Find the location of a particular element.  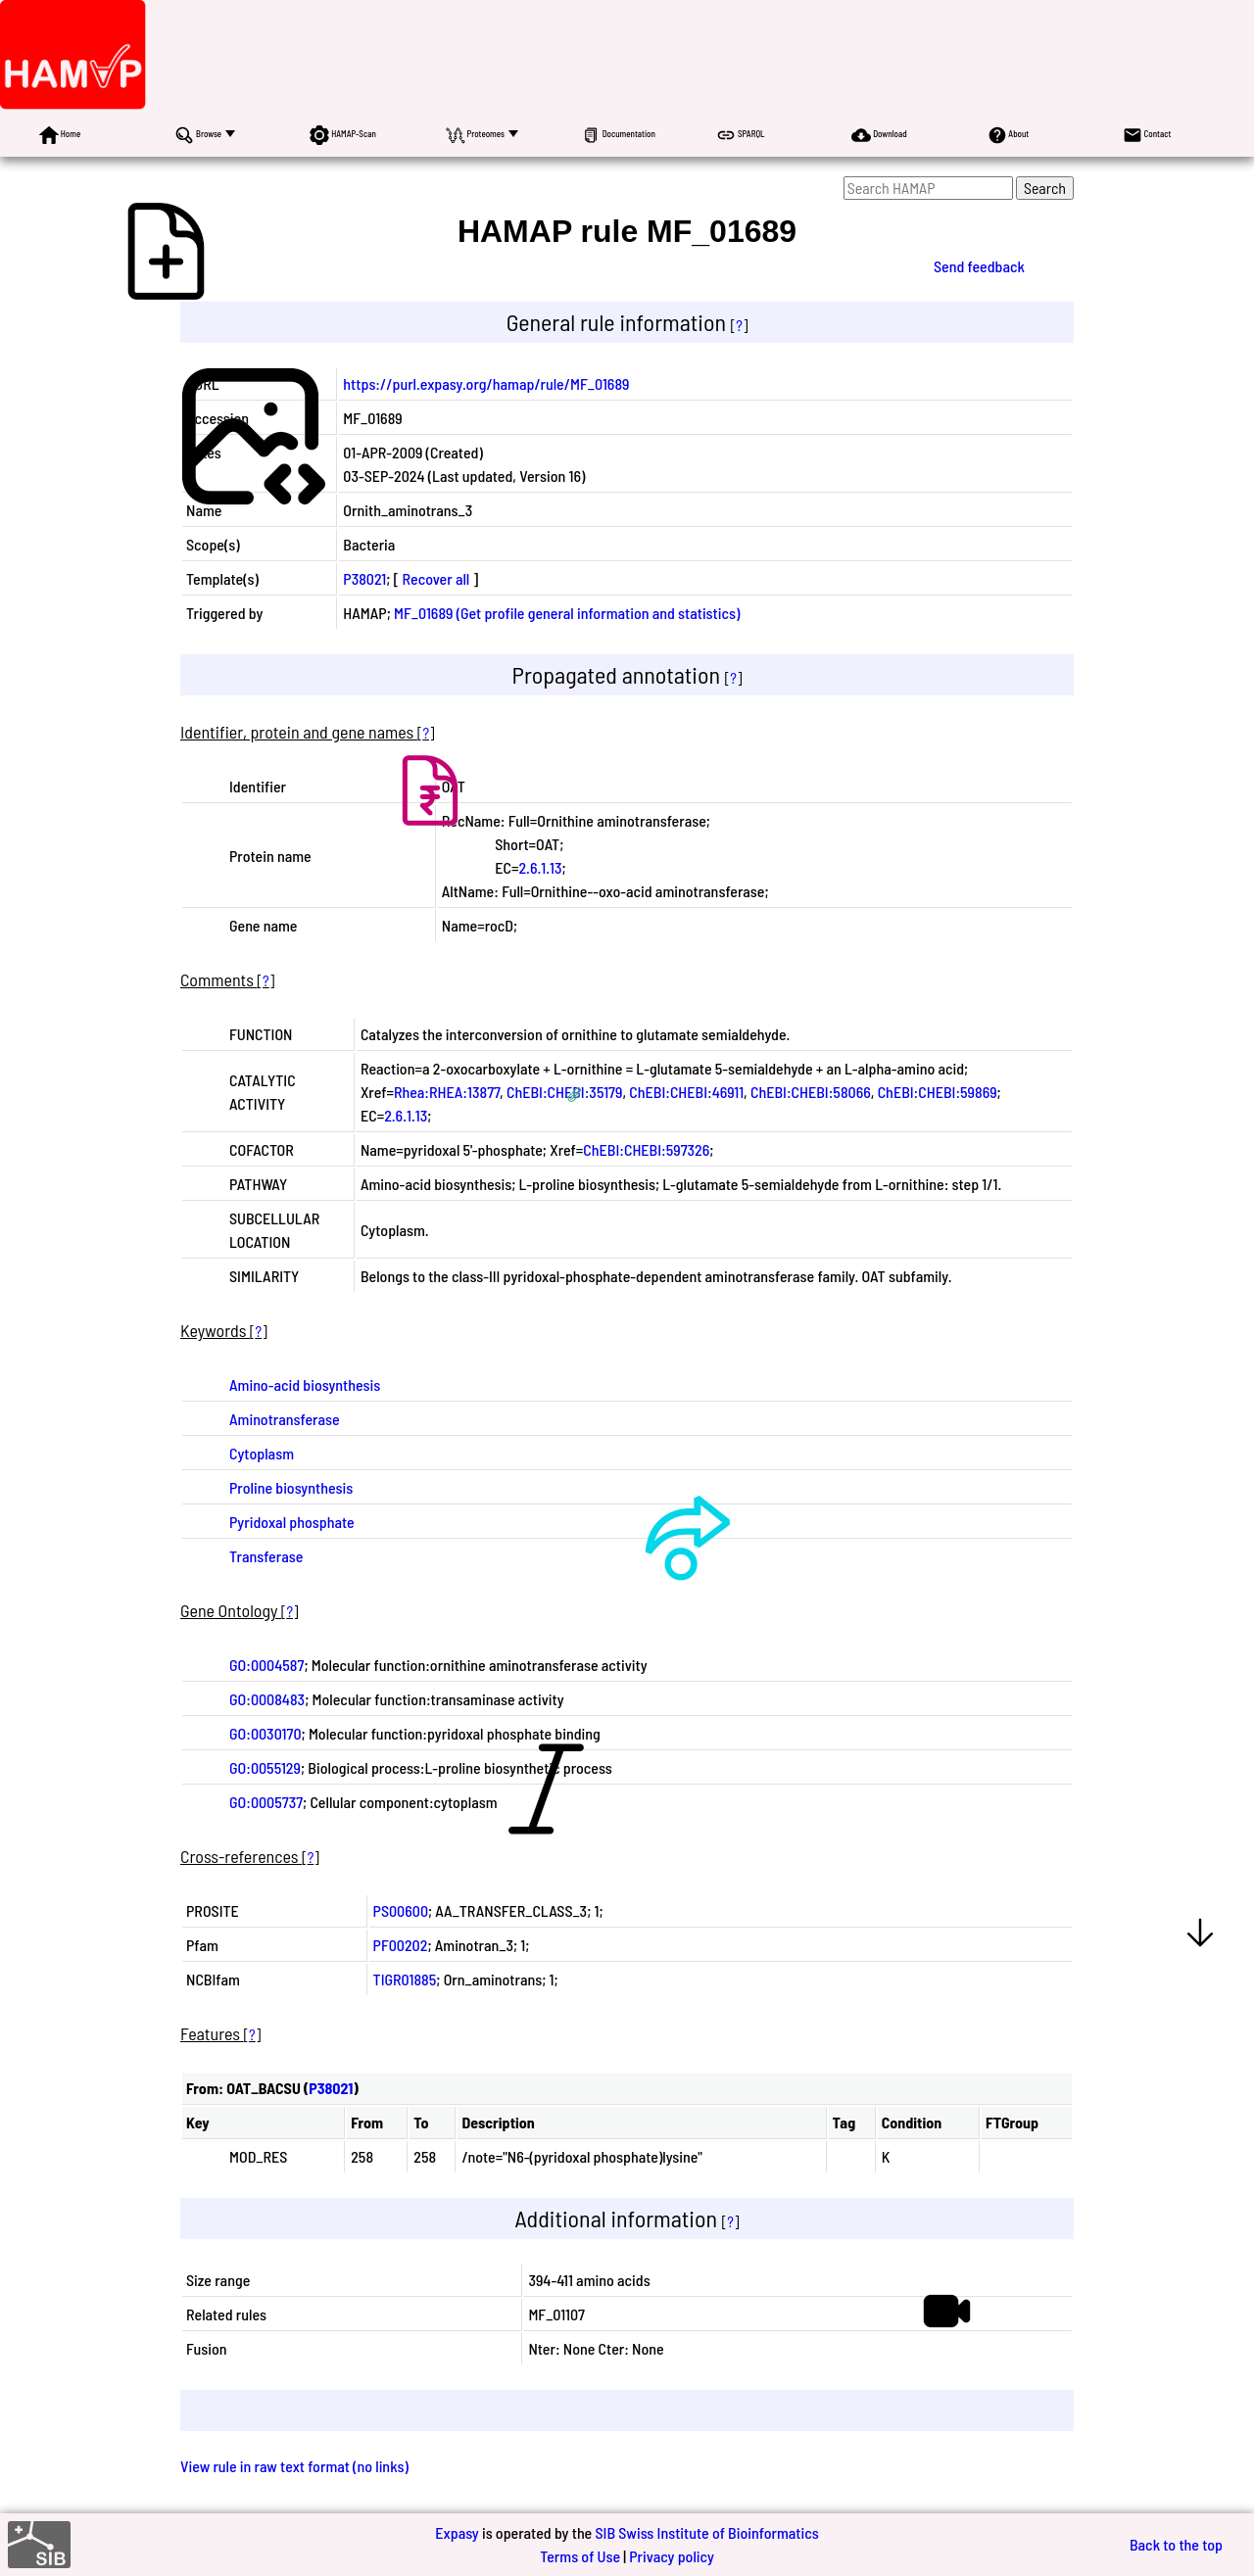

create a new document is located at coordinates (166, 251).